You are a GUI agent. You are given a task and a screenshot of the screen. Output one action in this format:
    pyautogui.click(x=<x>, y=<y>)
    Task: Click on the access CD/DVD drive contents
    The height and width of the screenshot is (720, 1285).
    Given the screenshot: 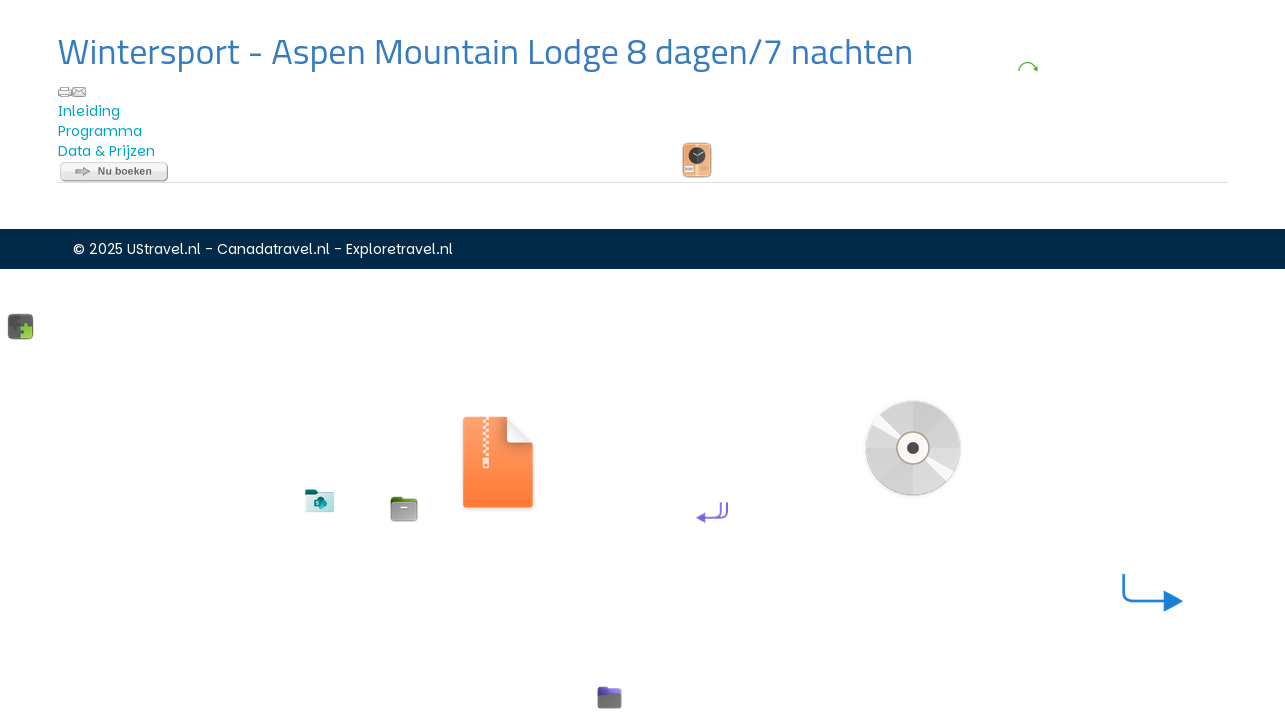 What is the action you would take?
    pyautogui.click(x=913, y=448)
    